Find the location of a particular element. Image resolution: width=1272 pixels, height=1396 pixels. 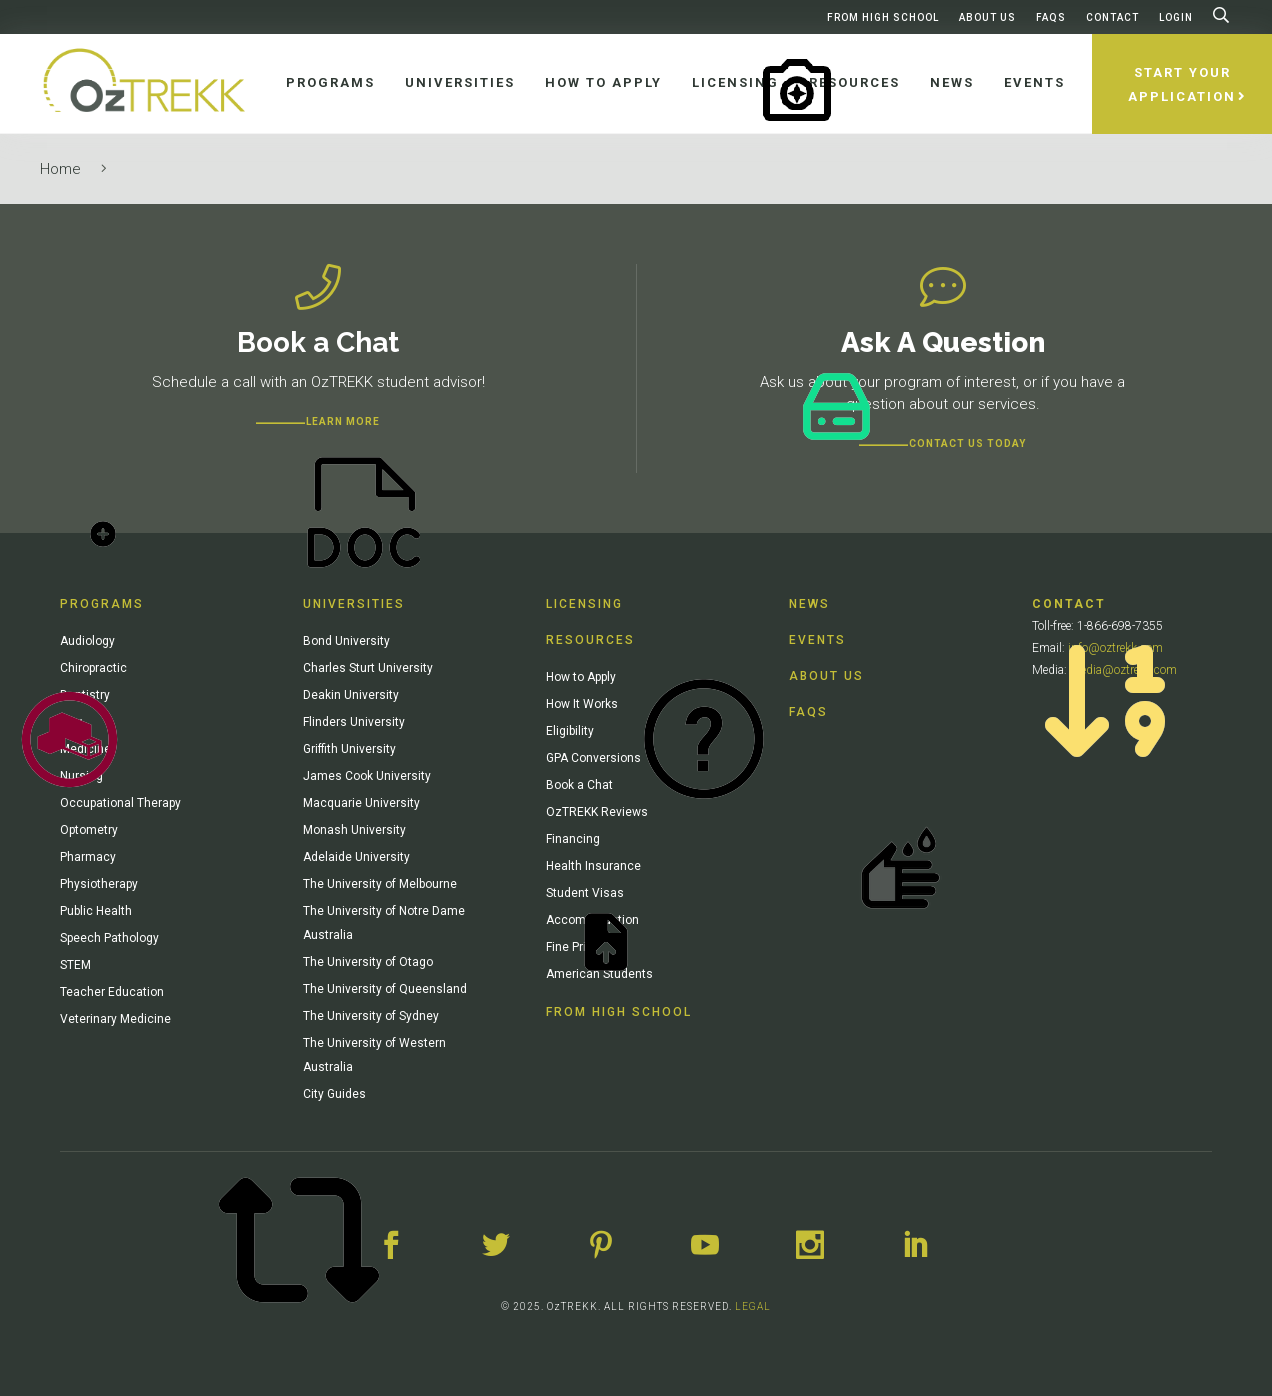

access storage or drive settings is located at coordinates (836, 406).